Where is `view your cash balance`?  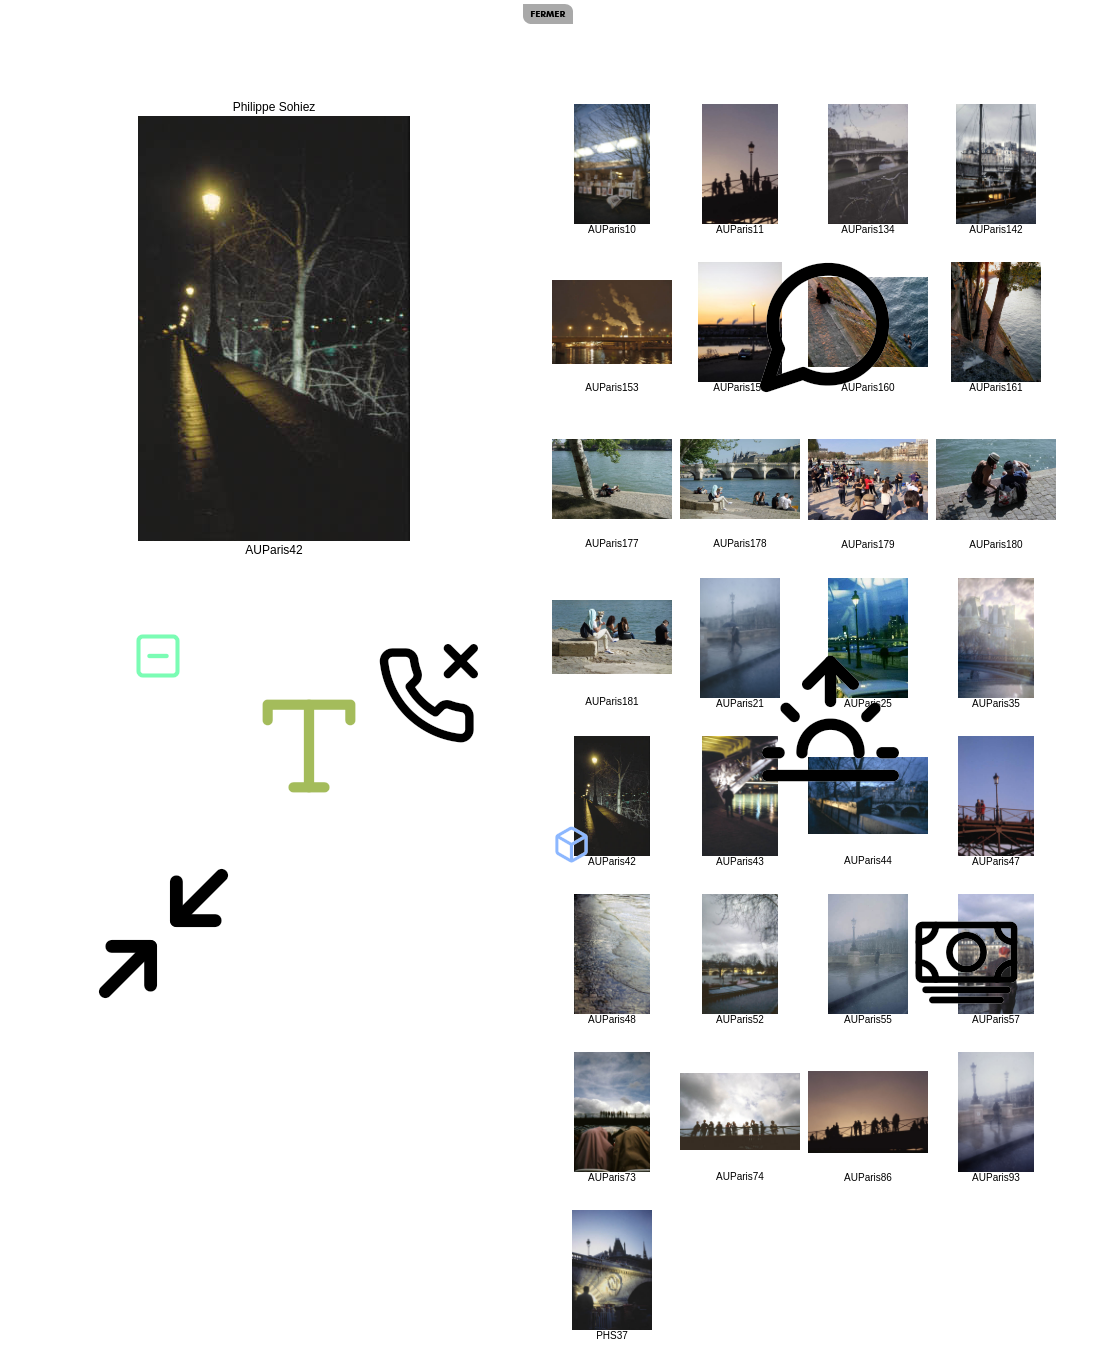 view your cash balance is located at coordinates (966, 962).